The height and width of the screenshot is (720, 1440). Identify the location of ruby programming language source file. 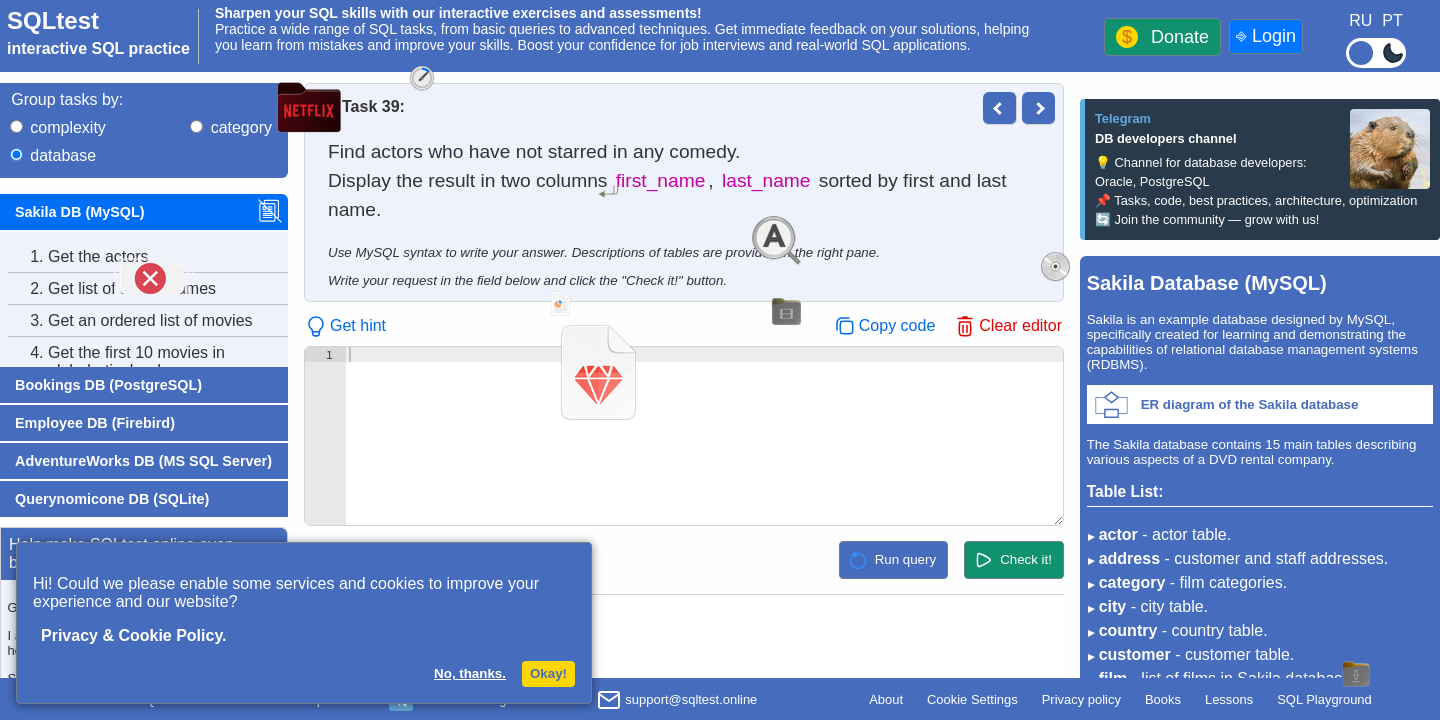
(598, 372).